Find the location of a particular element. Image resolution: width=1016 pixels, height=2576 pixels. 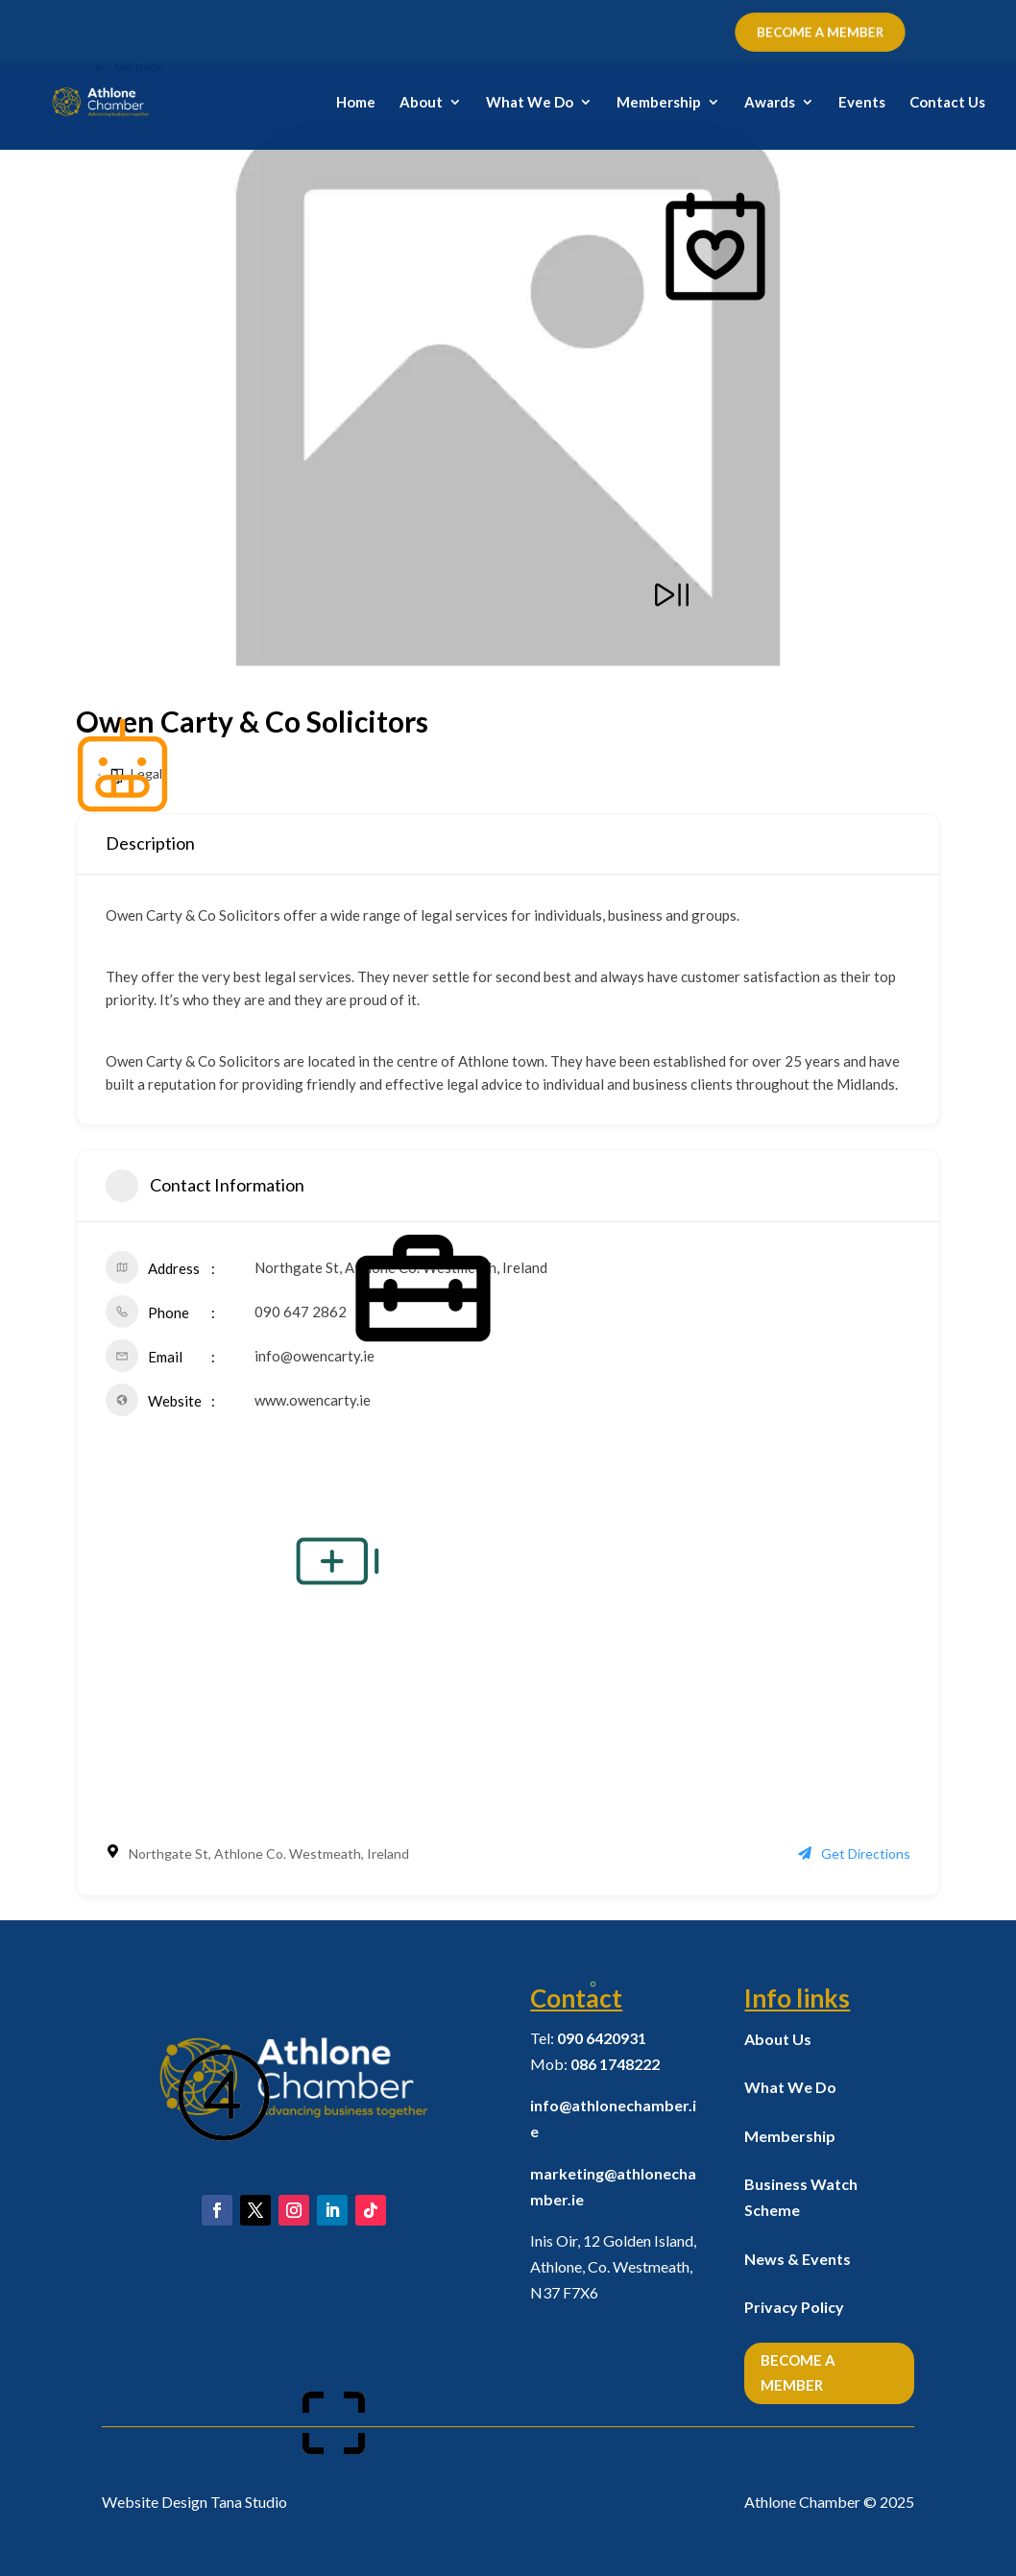

indicates an unselected or inactive radio button option is located at coordinates (593, 1984).